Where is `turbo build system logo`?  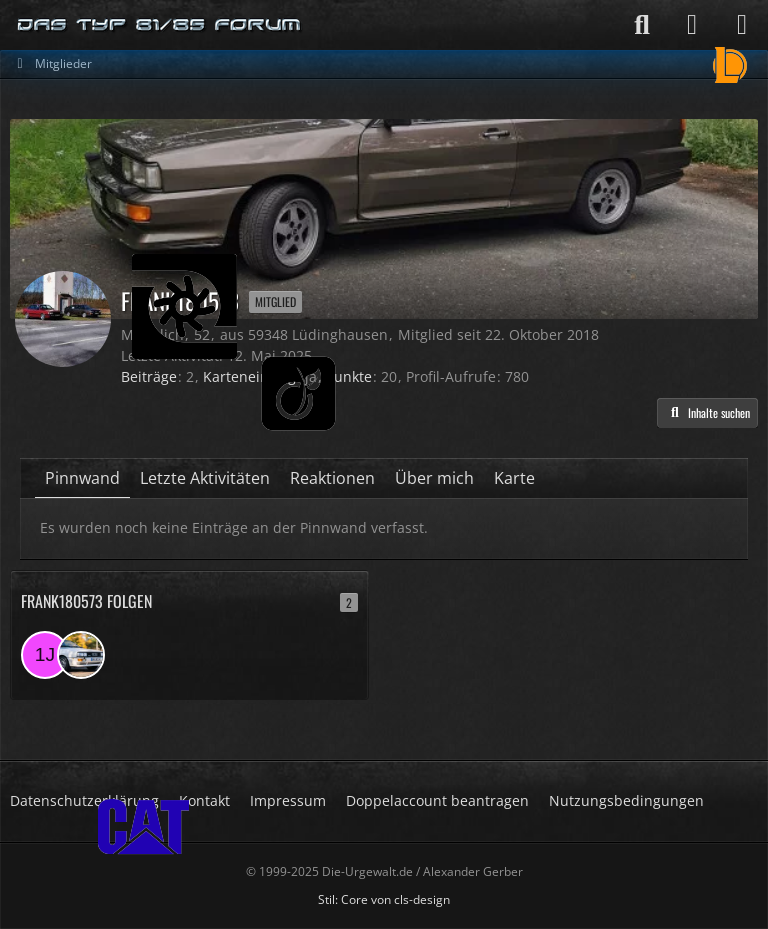 turbo build system logo is located at coordinates (184, 306).